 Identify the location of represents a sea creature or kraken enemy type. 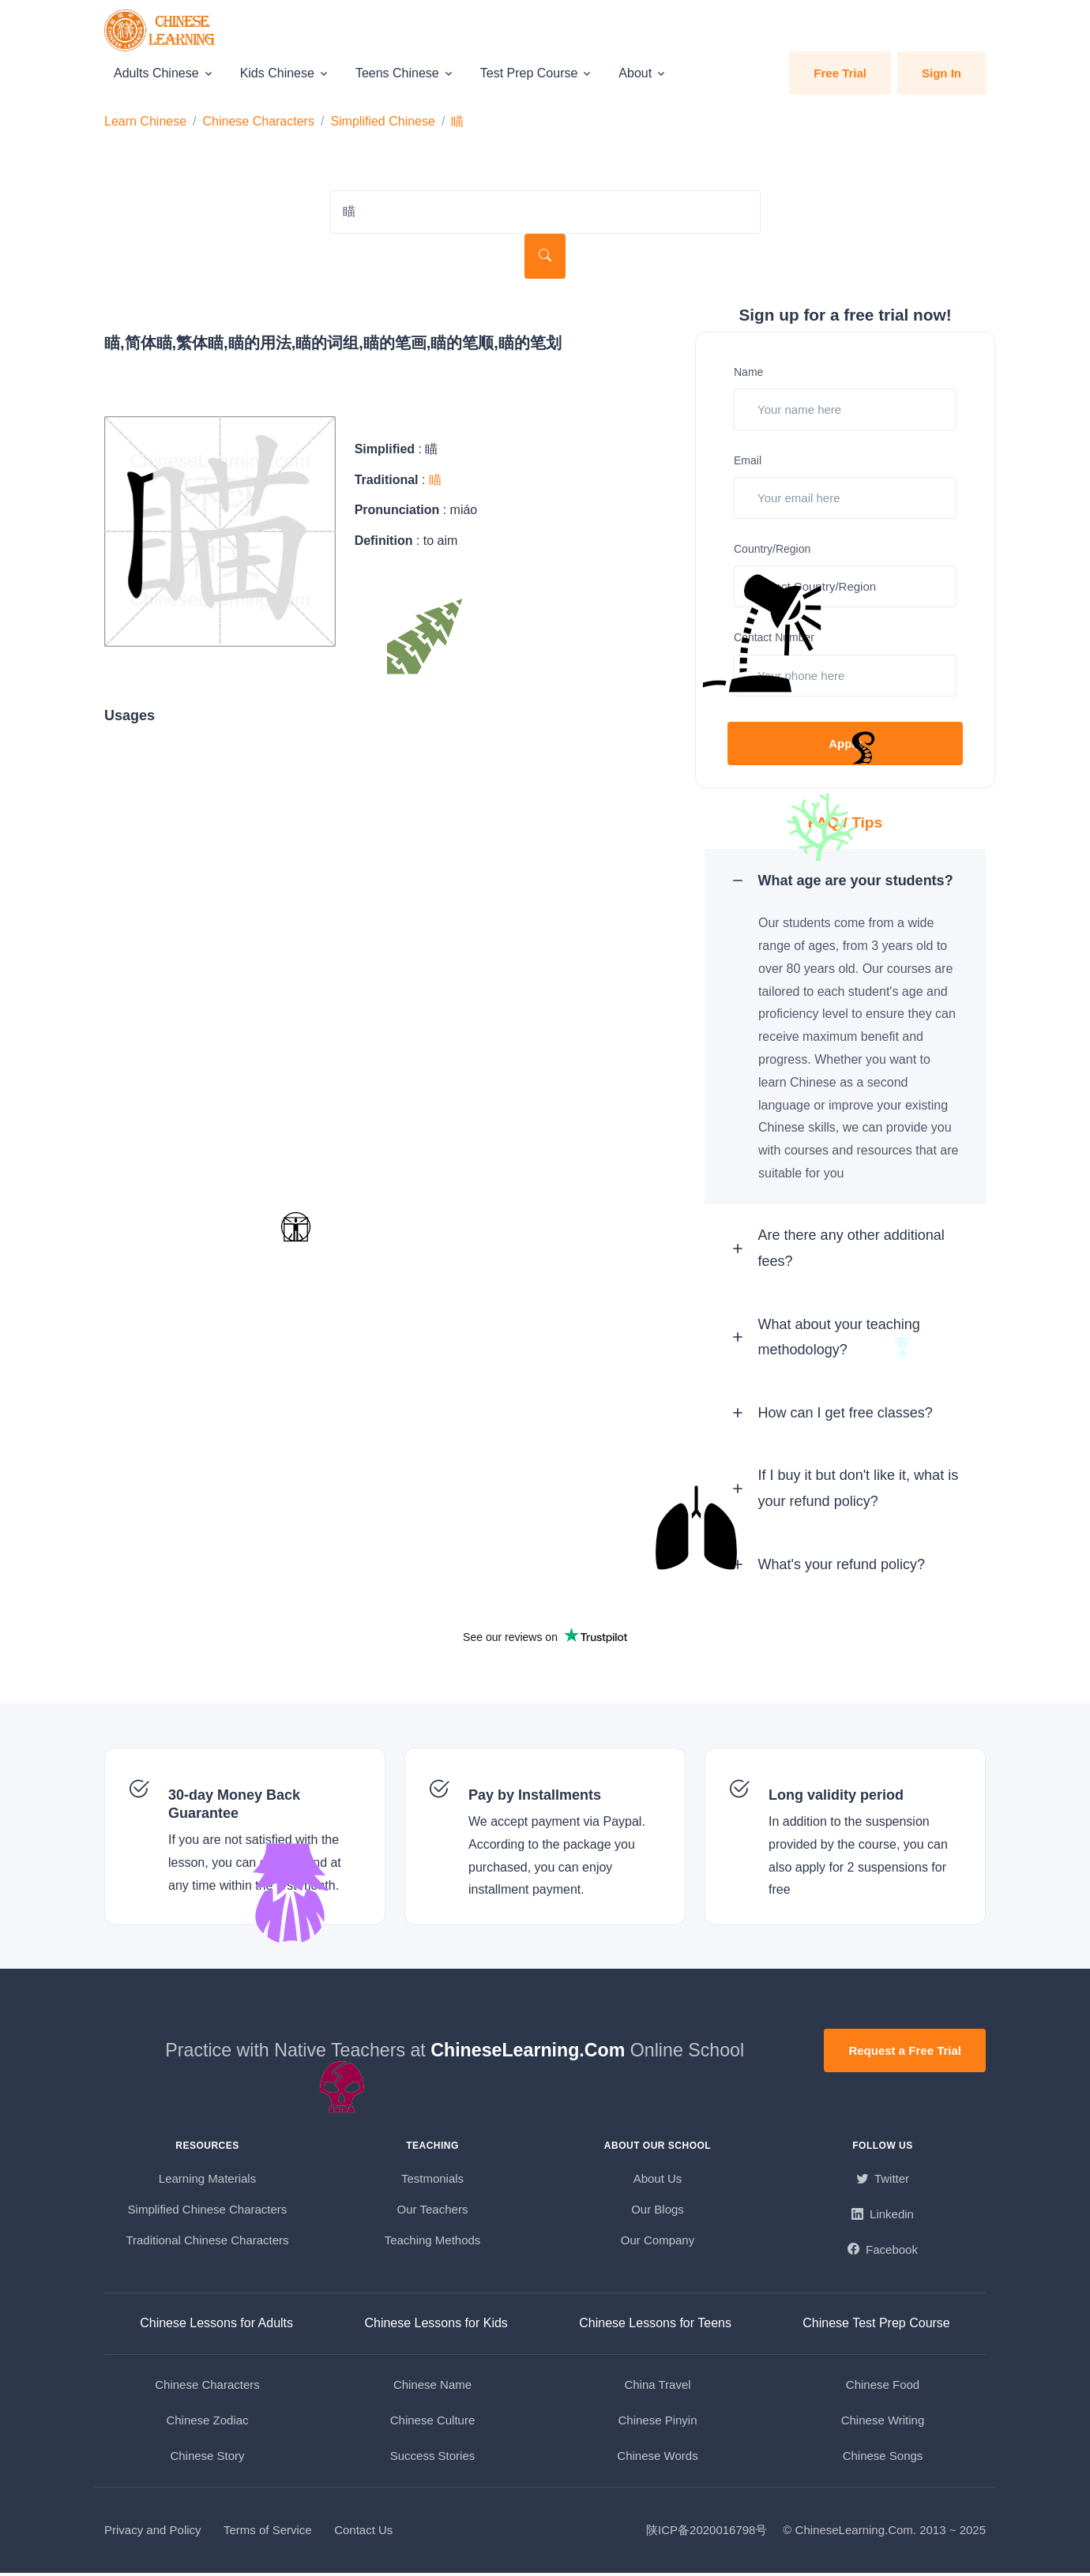
(863, 748).